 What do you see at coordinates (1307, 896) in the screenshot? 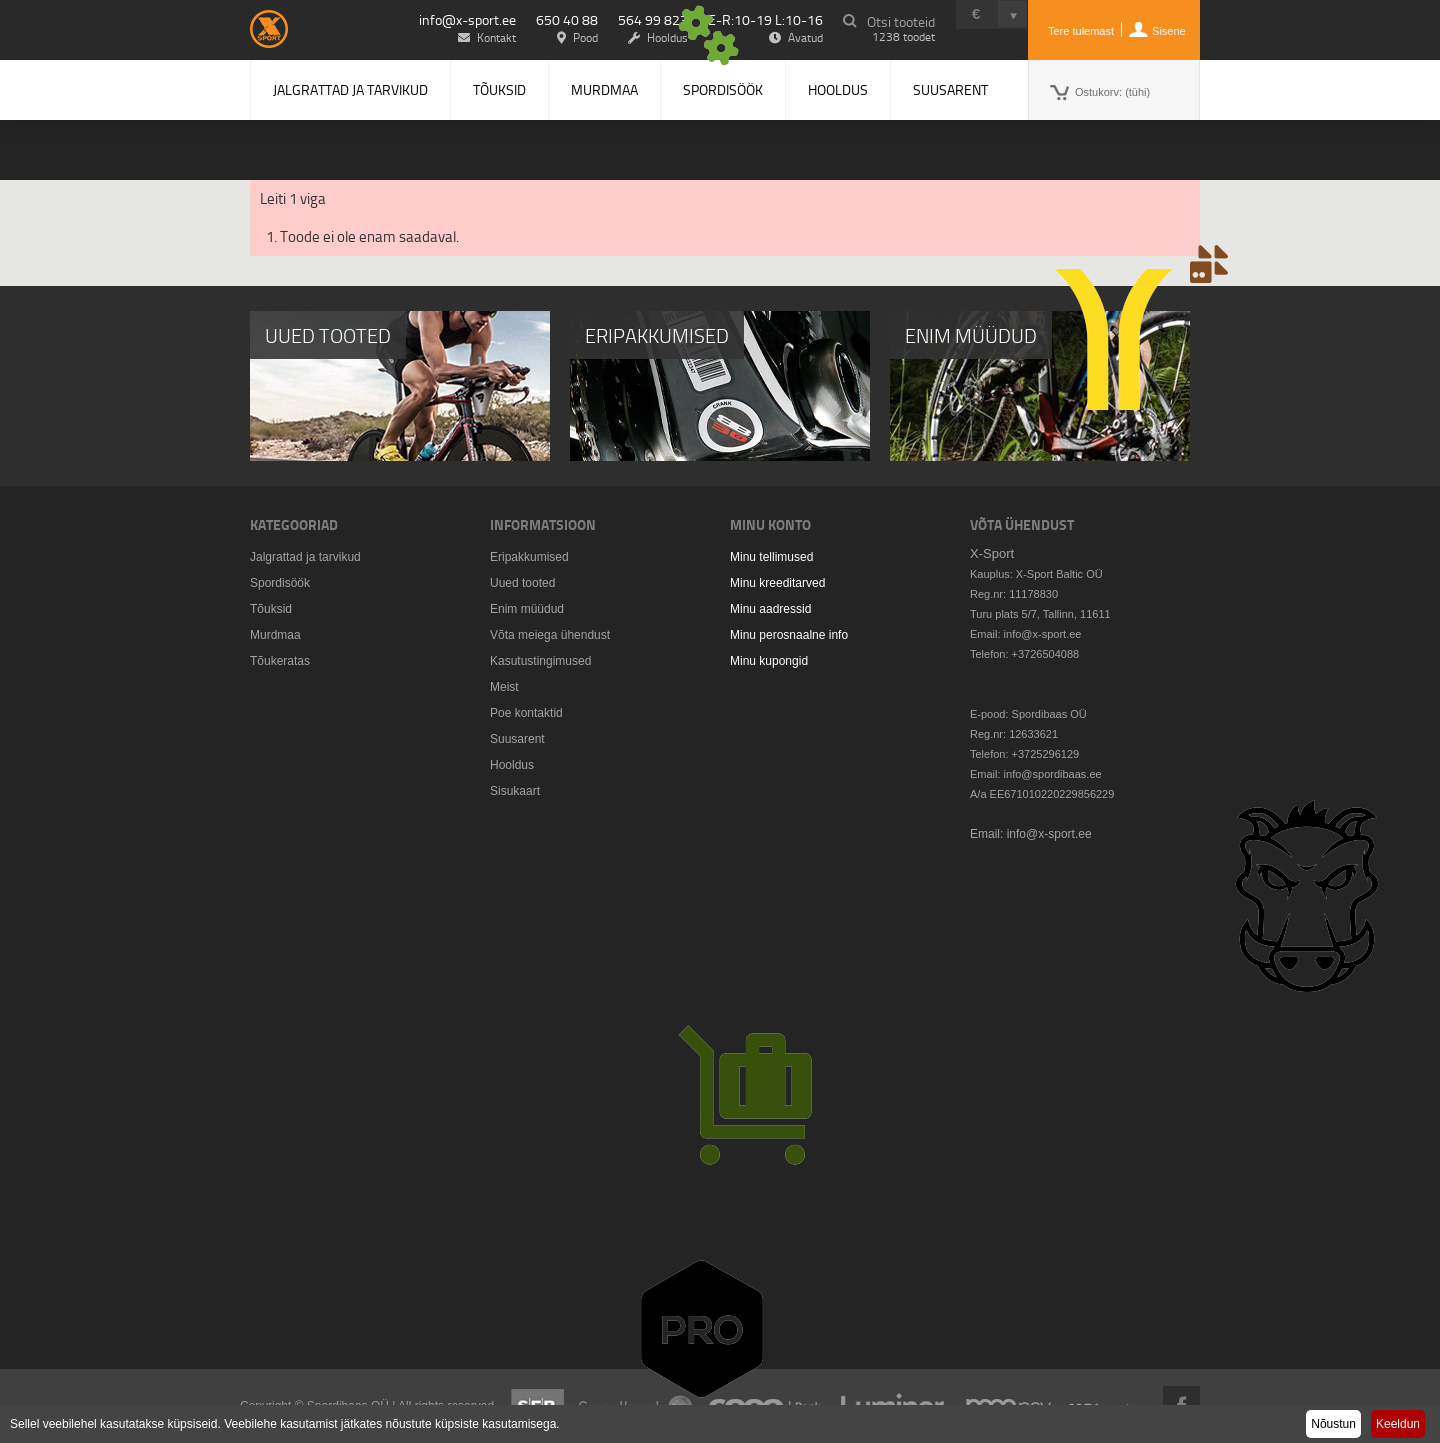
I see `grunt javascript task runner logo` at bounding box center [1307, 896].